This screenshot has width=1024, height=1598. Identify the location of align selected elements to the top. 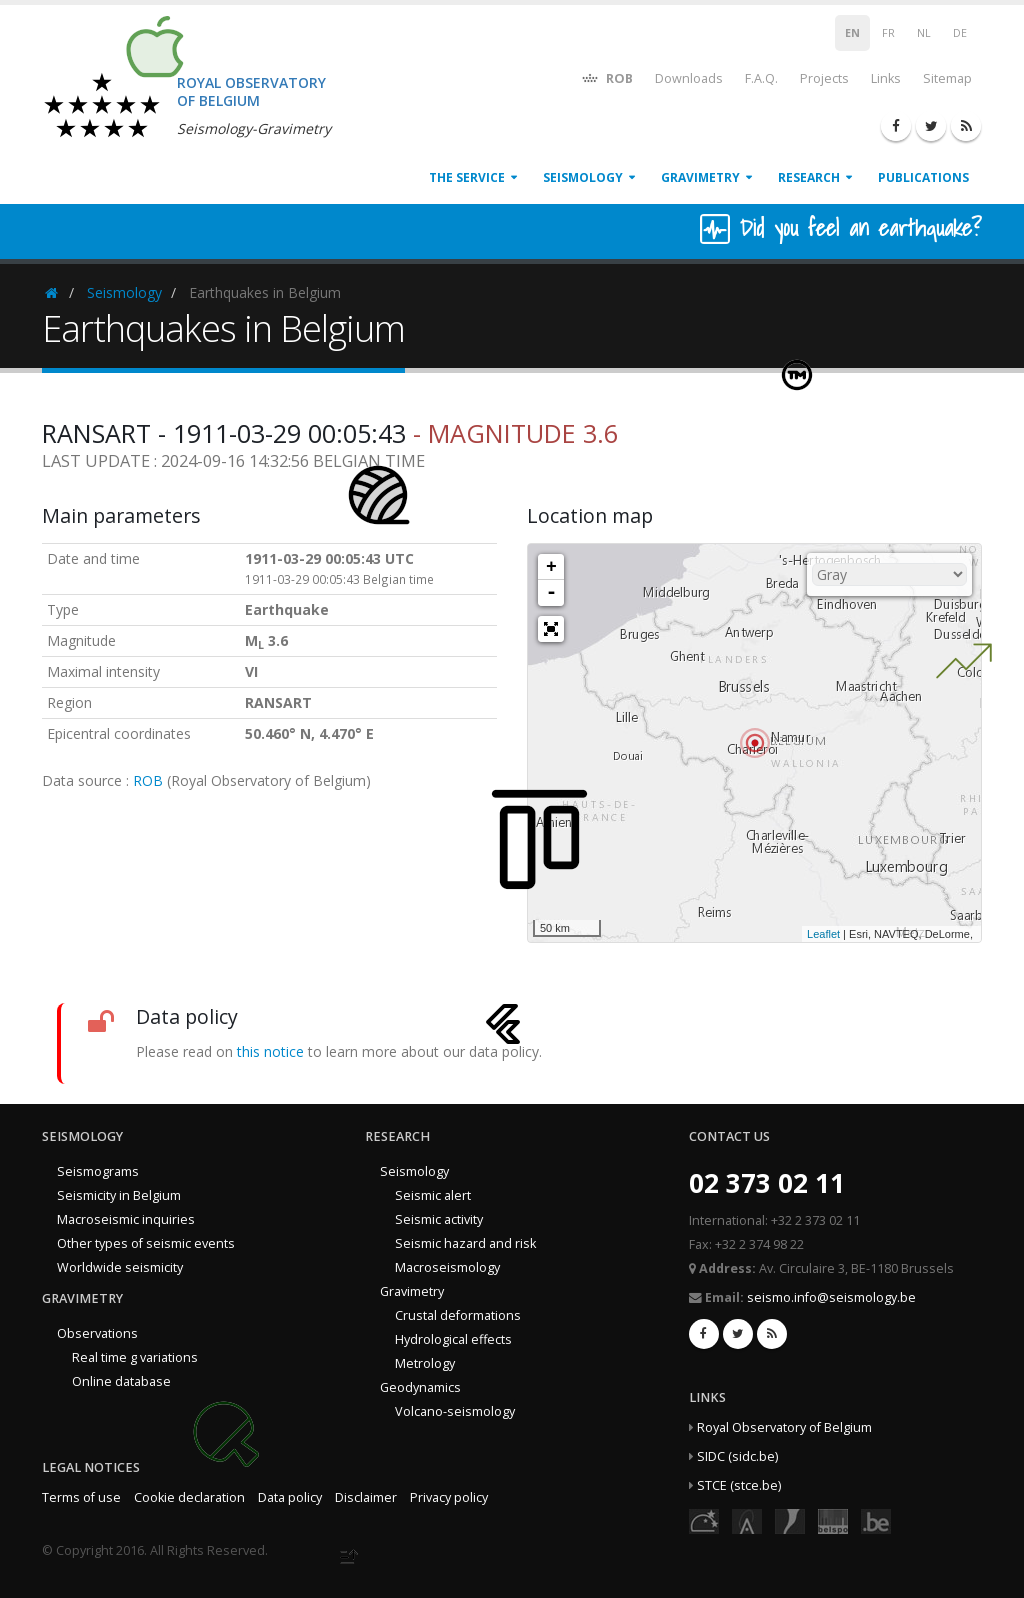
(539, 837).